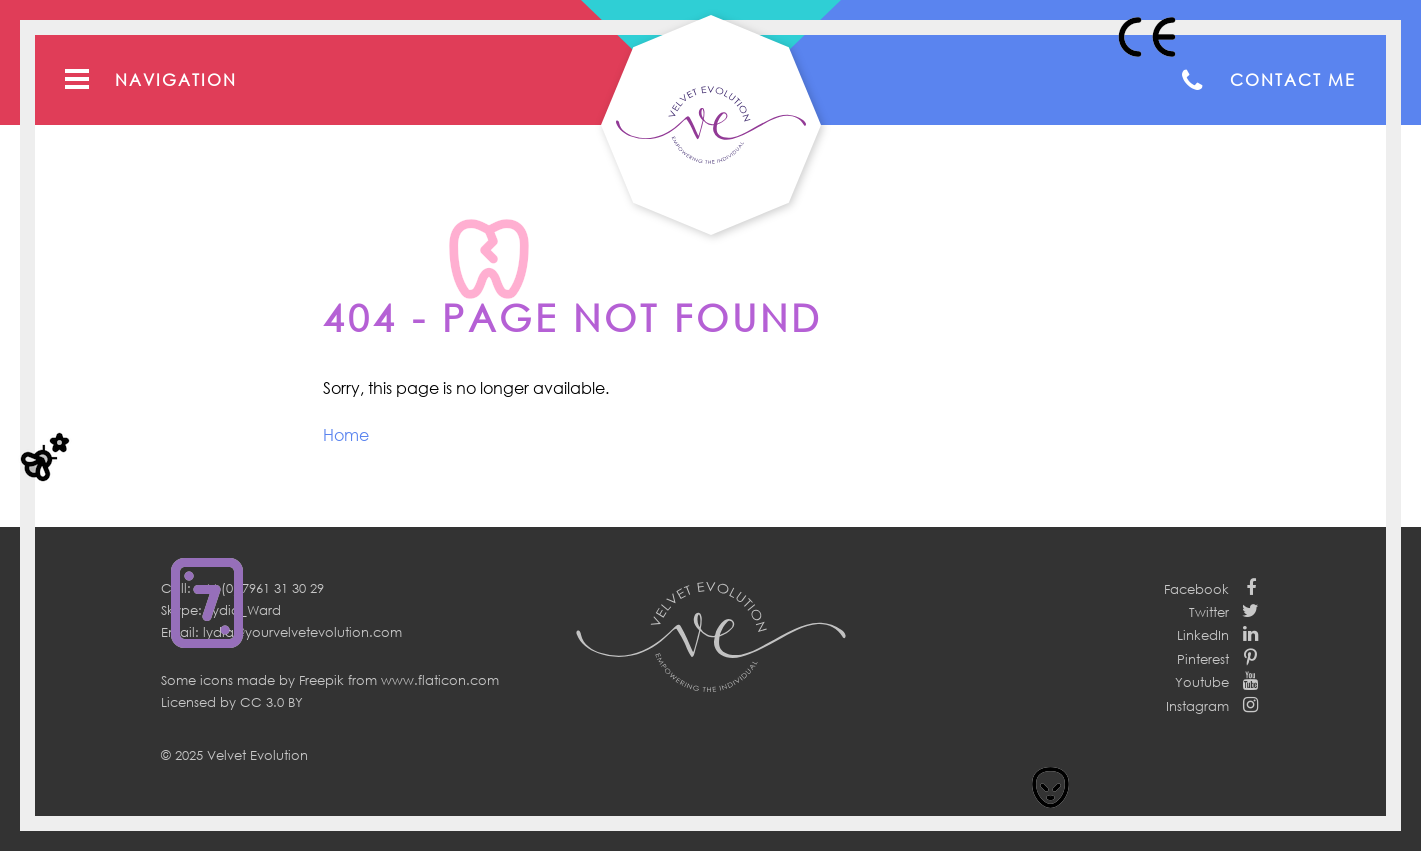 This screenshot has width=1421, height=851. Describe the element at coordinates (207, 603) in the screenshot. I see `play a 7 card in a card game` at that location.